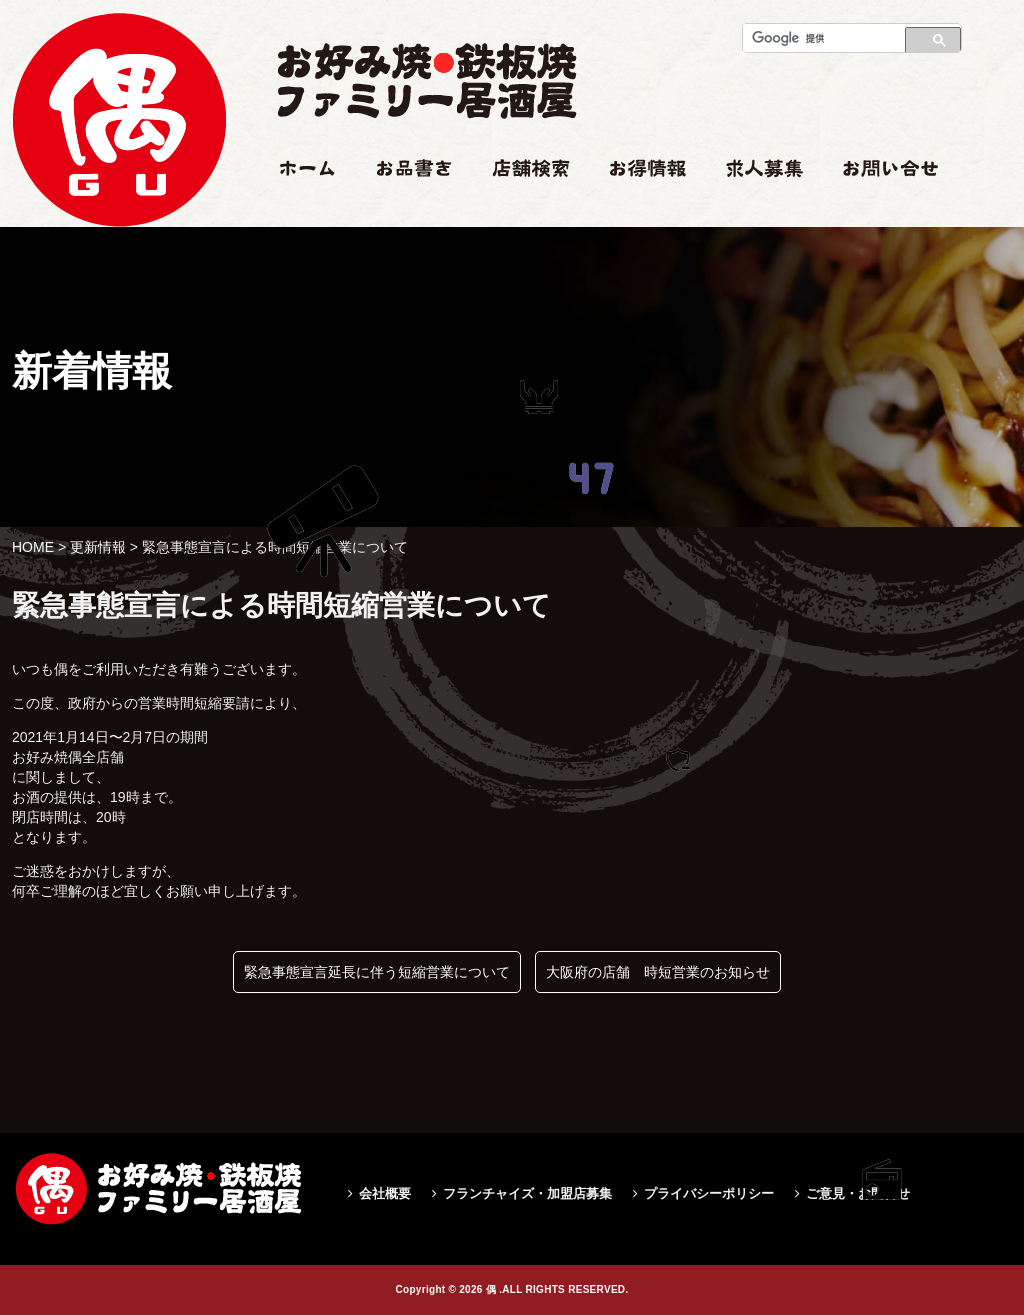  What do you see at coordinates (678, 760) in the screenshot?
I see `remove a security protection or permission` at bounding box center [678, 760].